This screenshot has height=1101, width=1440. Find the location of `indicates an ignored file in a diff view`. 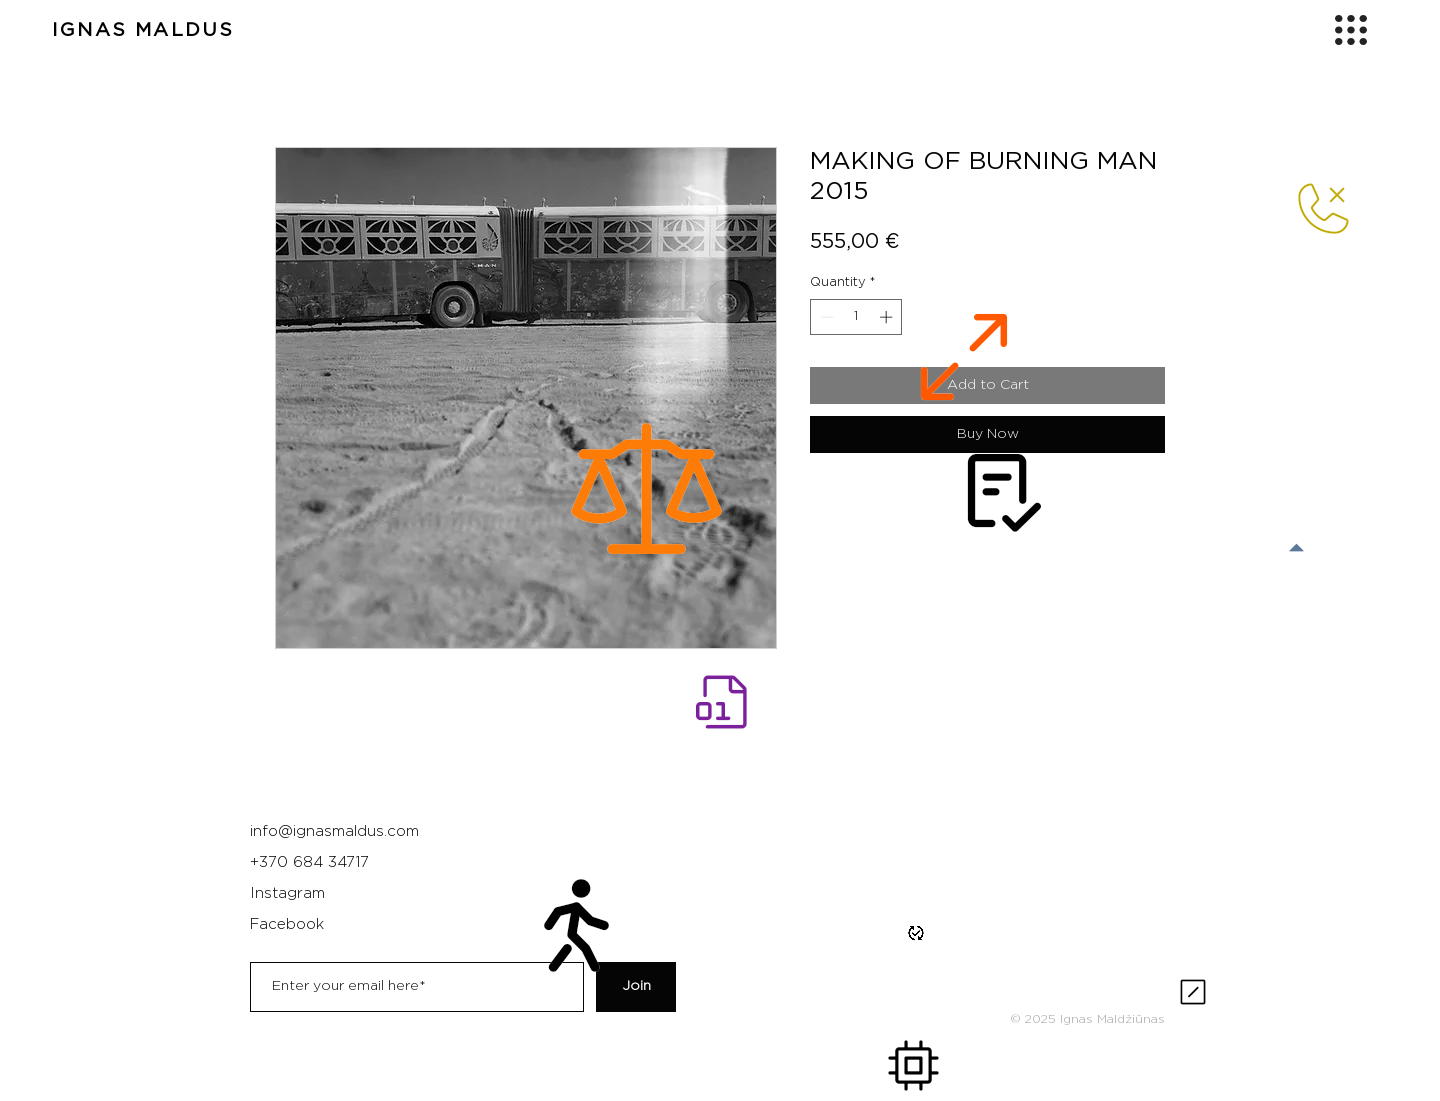

indicates an ignored file in a diff view is located at coordinates (1193, 992).